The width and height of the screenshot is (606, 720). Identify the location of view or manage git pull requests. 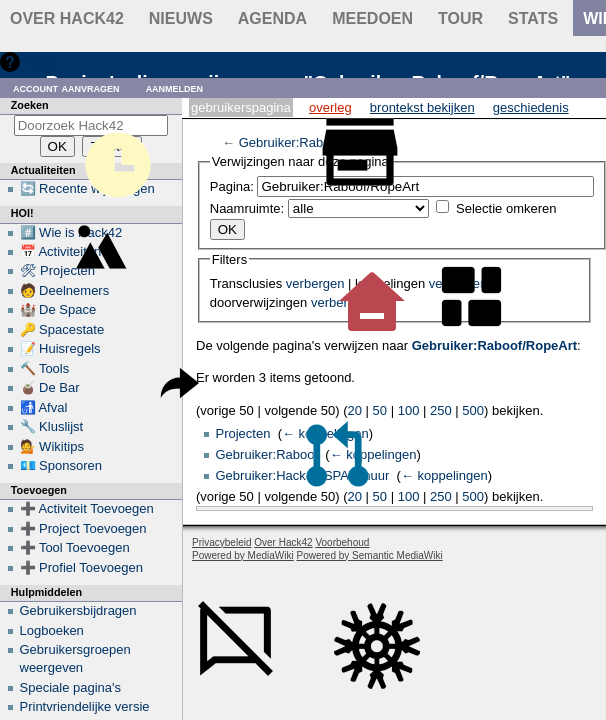
(337, 455).